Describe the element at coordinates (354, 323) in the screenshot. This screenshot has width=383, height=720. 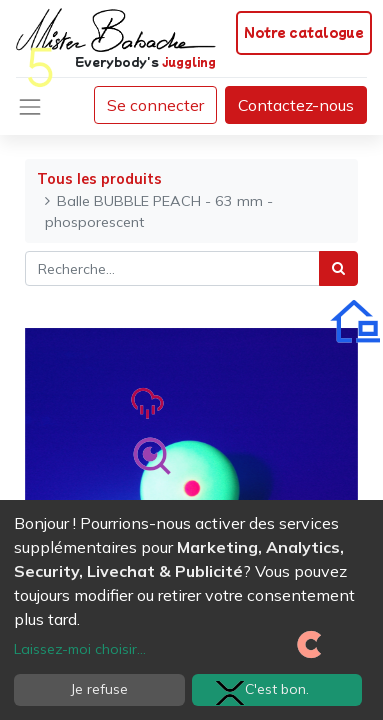
I see `access home office or remote work settings` at that location.